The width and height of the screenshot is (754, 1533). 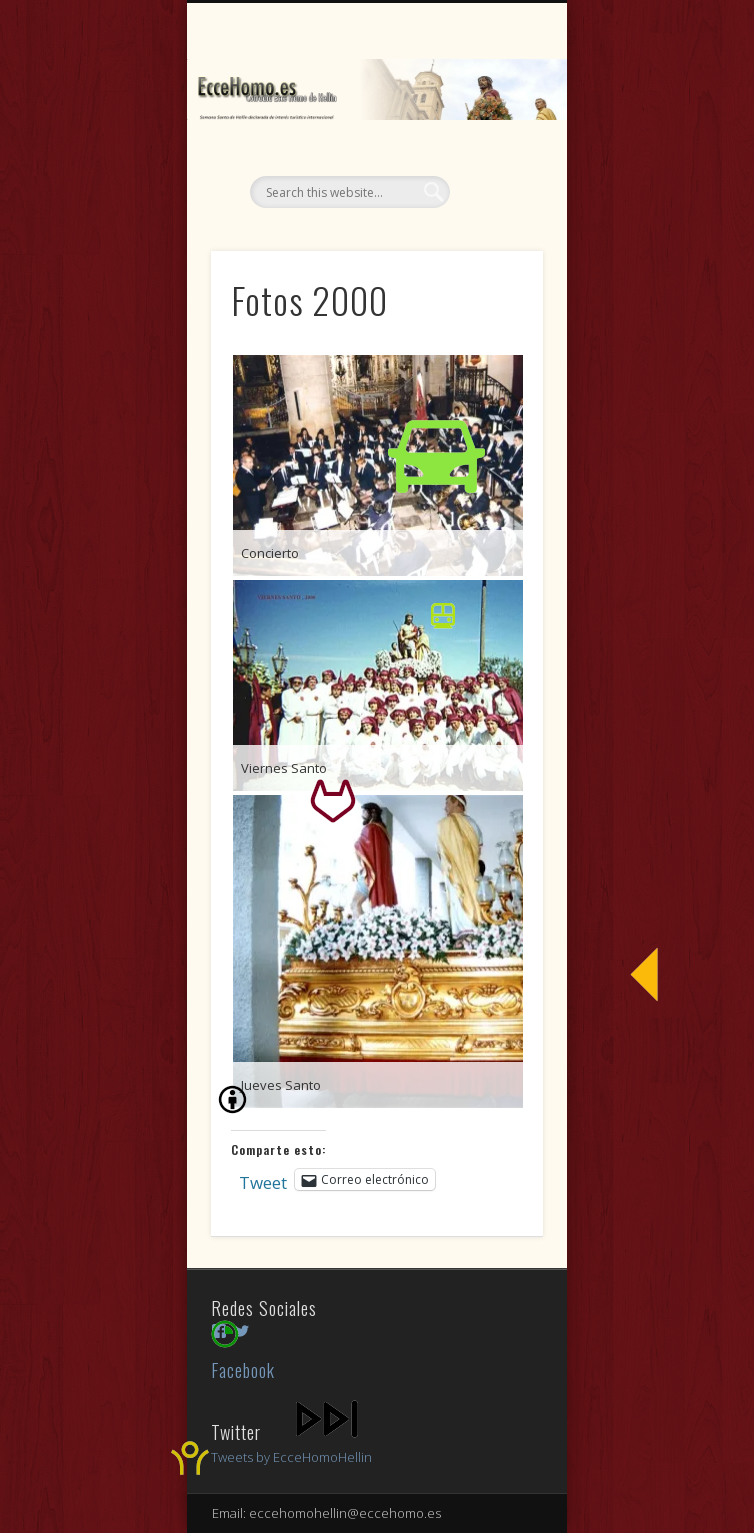 What do you see at coordinates (190, 1458) in the screenshot?
I see `accessibility or inclusive design features` at bounding box center [190, 1458].